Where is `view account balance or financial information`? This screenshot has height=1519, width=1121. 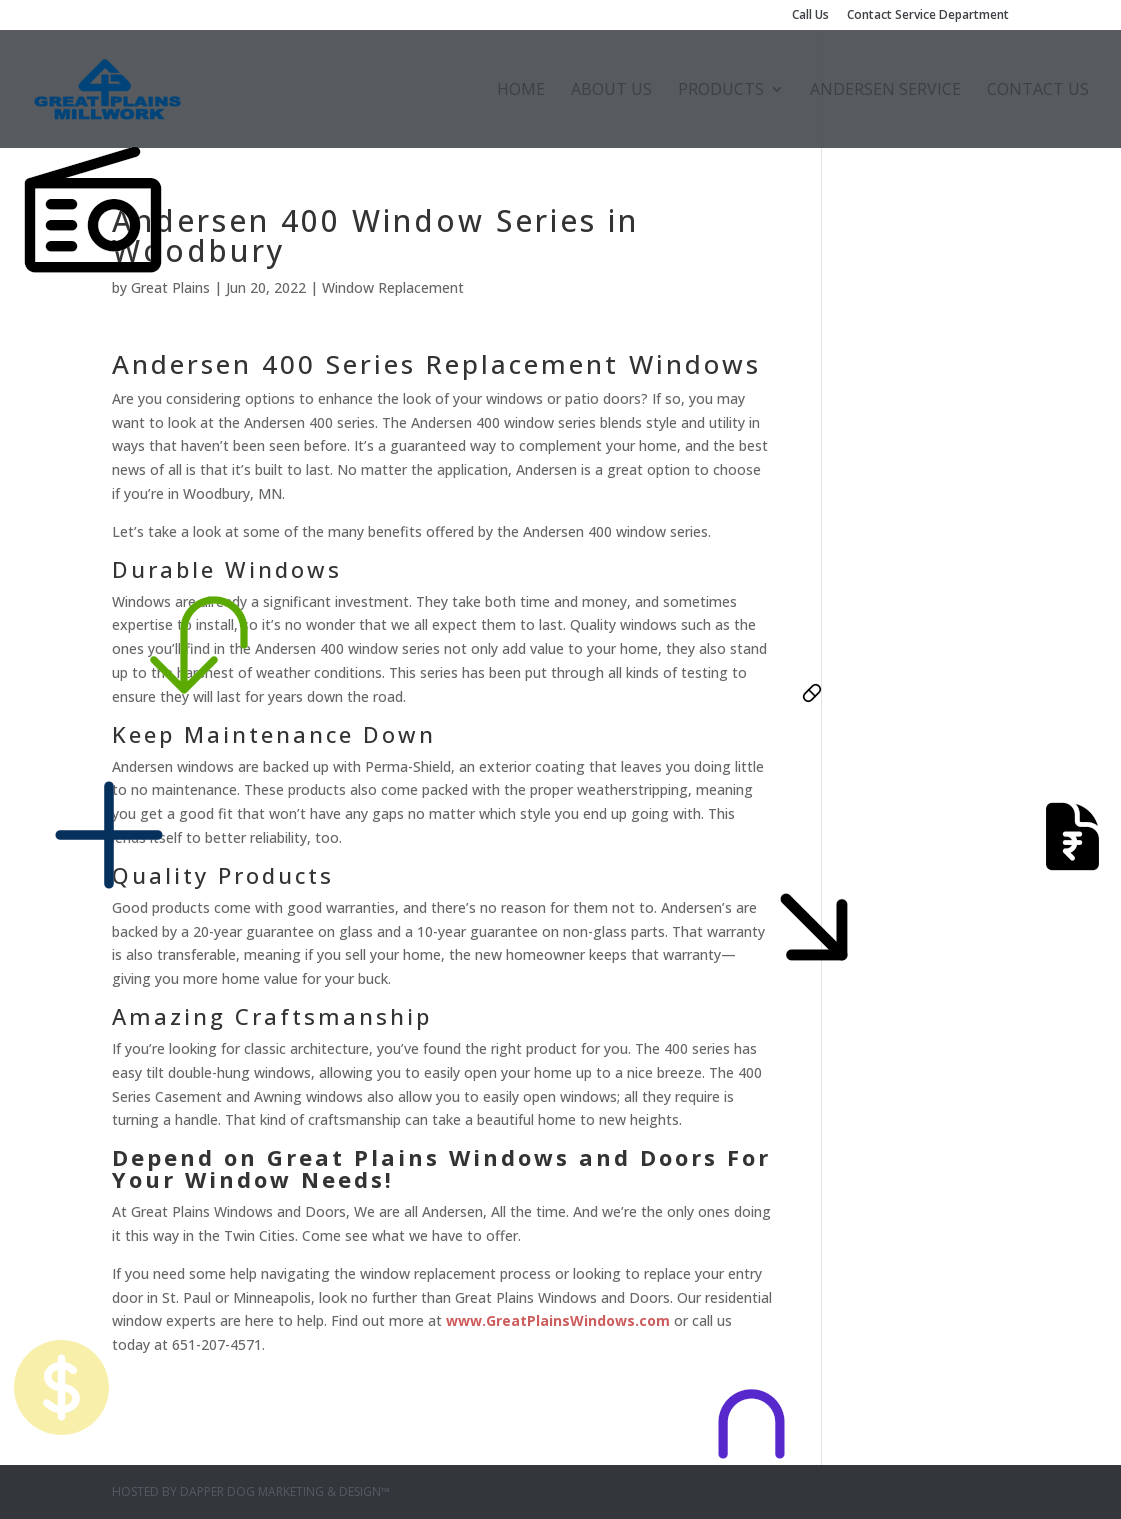 view account balance or financial information is located at coordinates (61, 1387).